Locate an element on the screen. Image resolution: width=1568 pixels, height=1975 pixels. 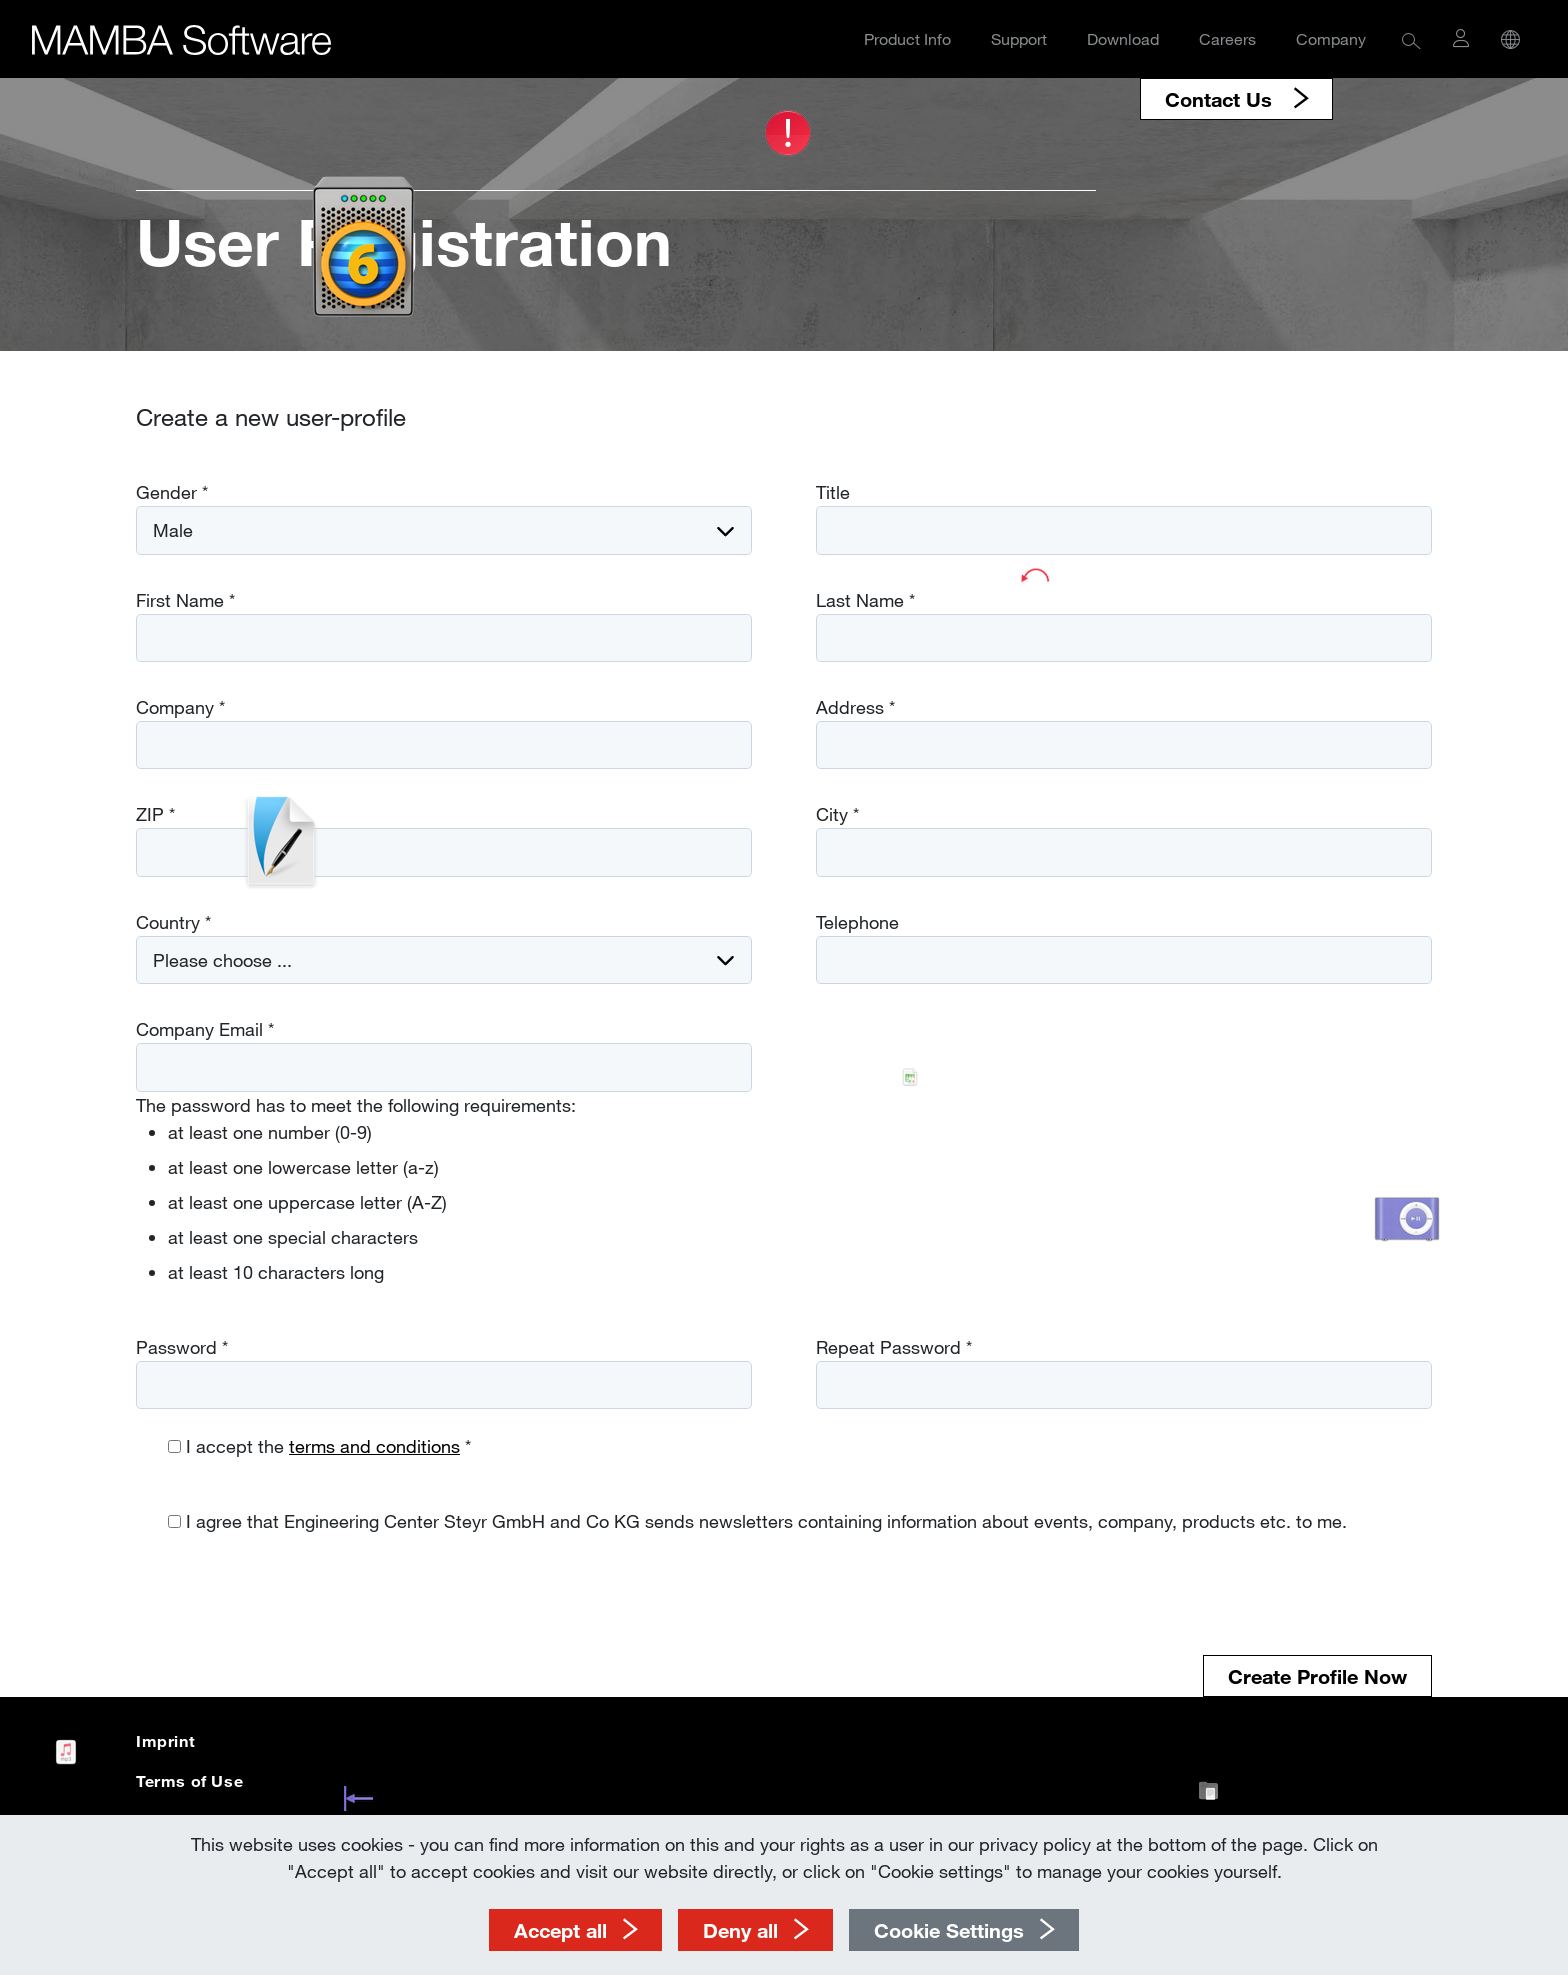
undo the last action is located at coordinates (1036, 575).